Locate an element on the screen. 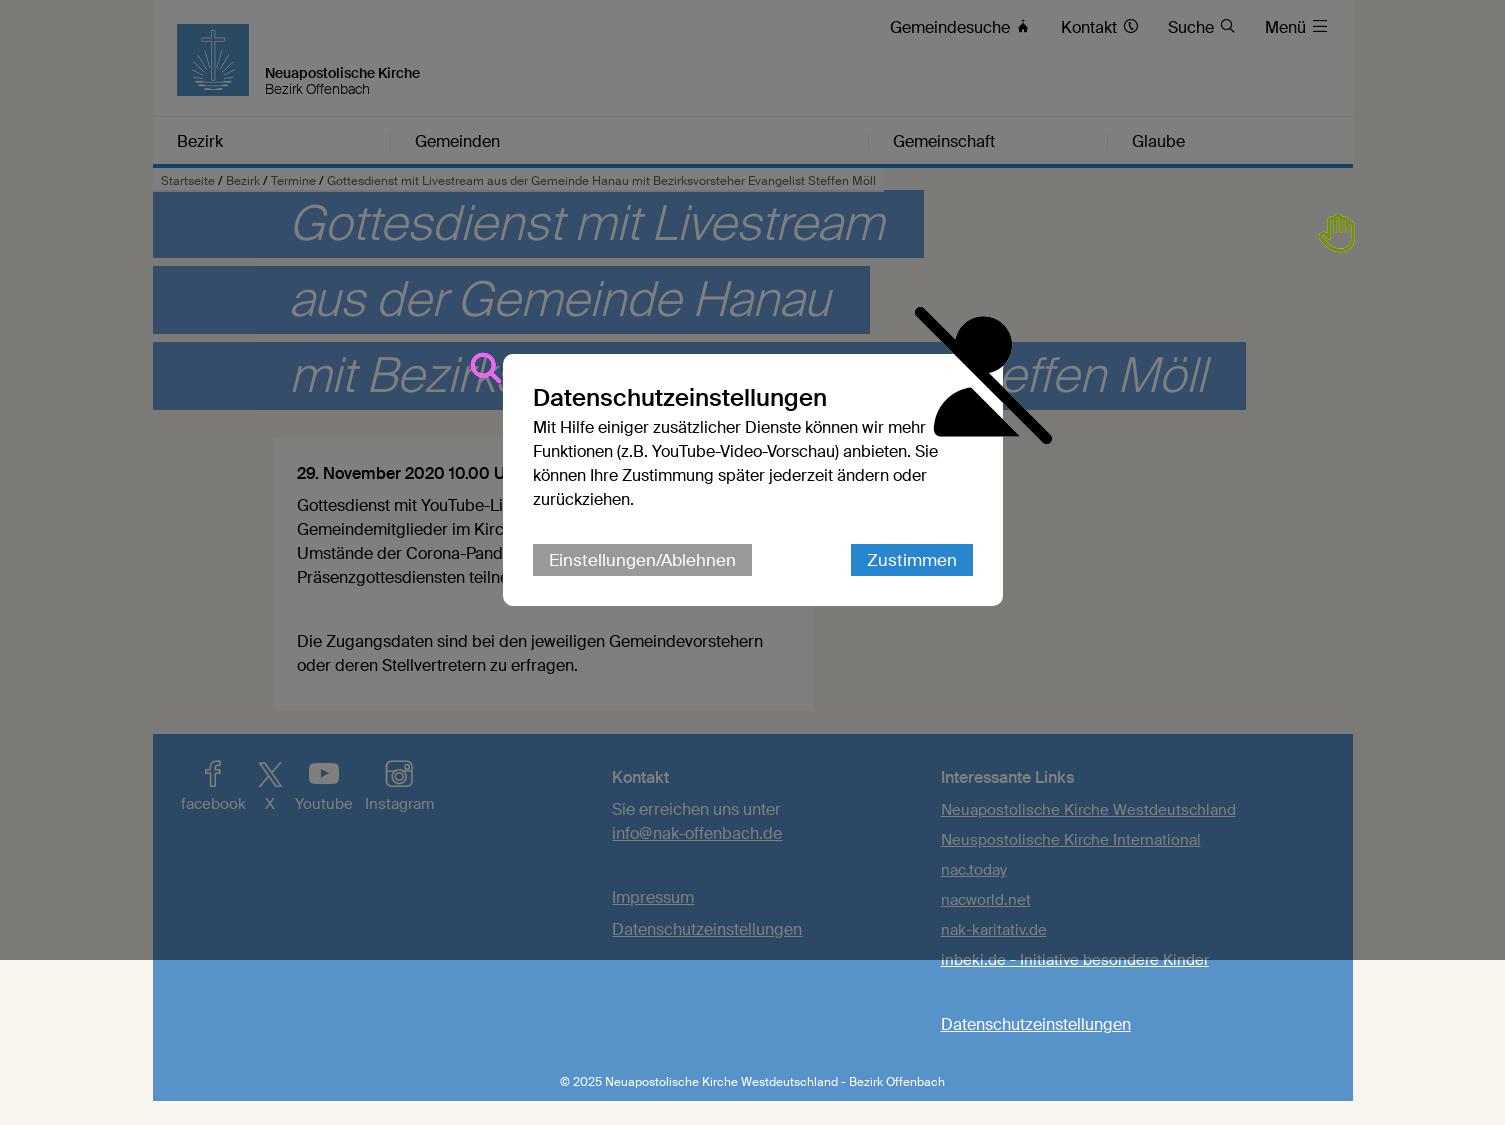 Image resolution: width=1505 pixels, height=1125 pixels. stop or pause an action is located at coordinates (1338, 233).